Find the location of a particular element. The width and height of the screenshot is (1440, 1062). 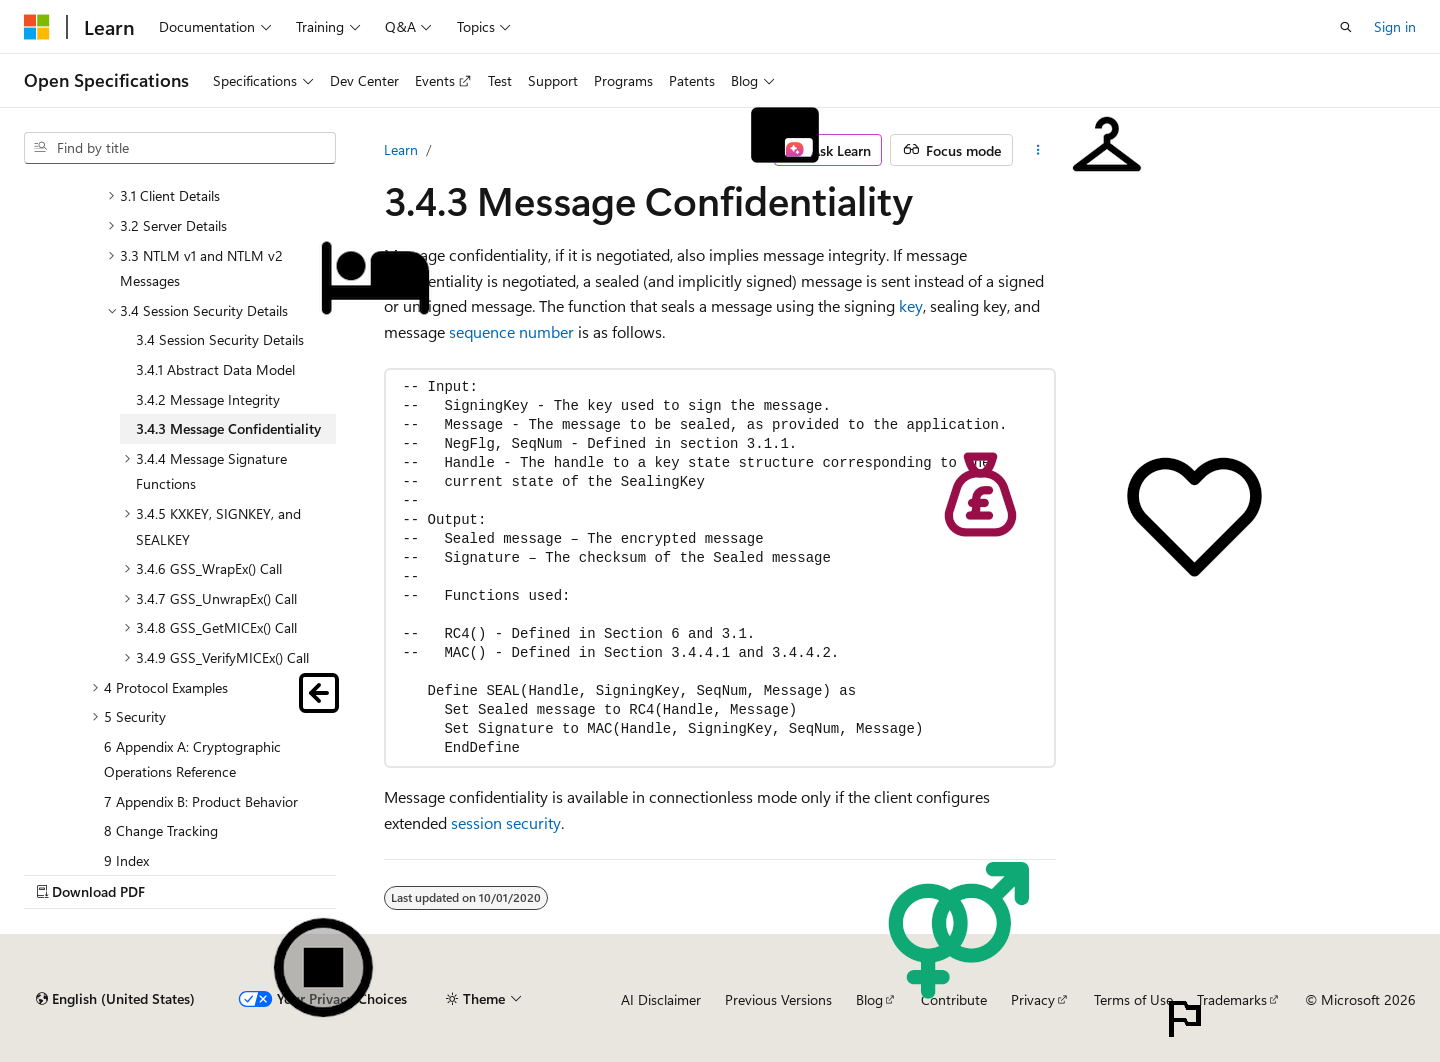

view tax payment in pounds is located at coordinates (980, 494).